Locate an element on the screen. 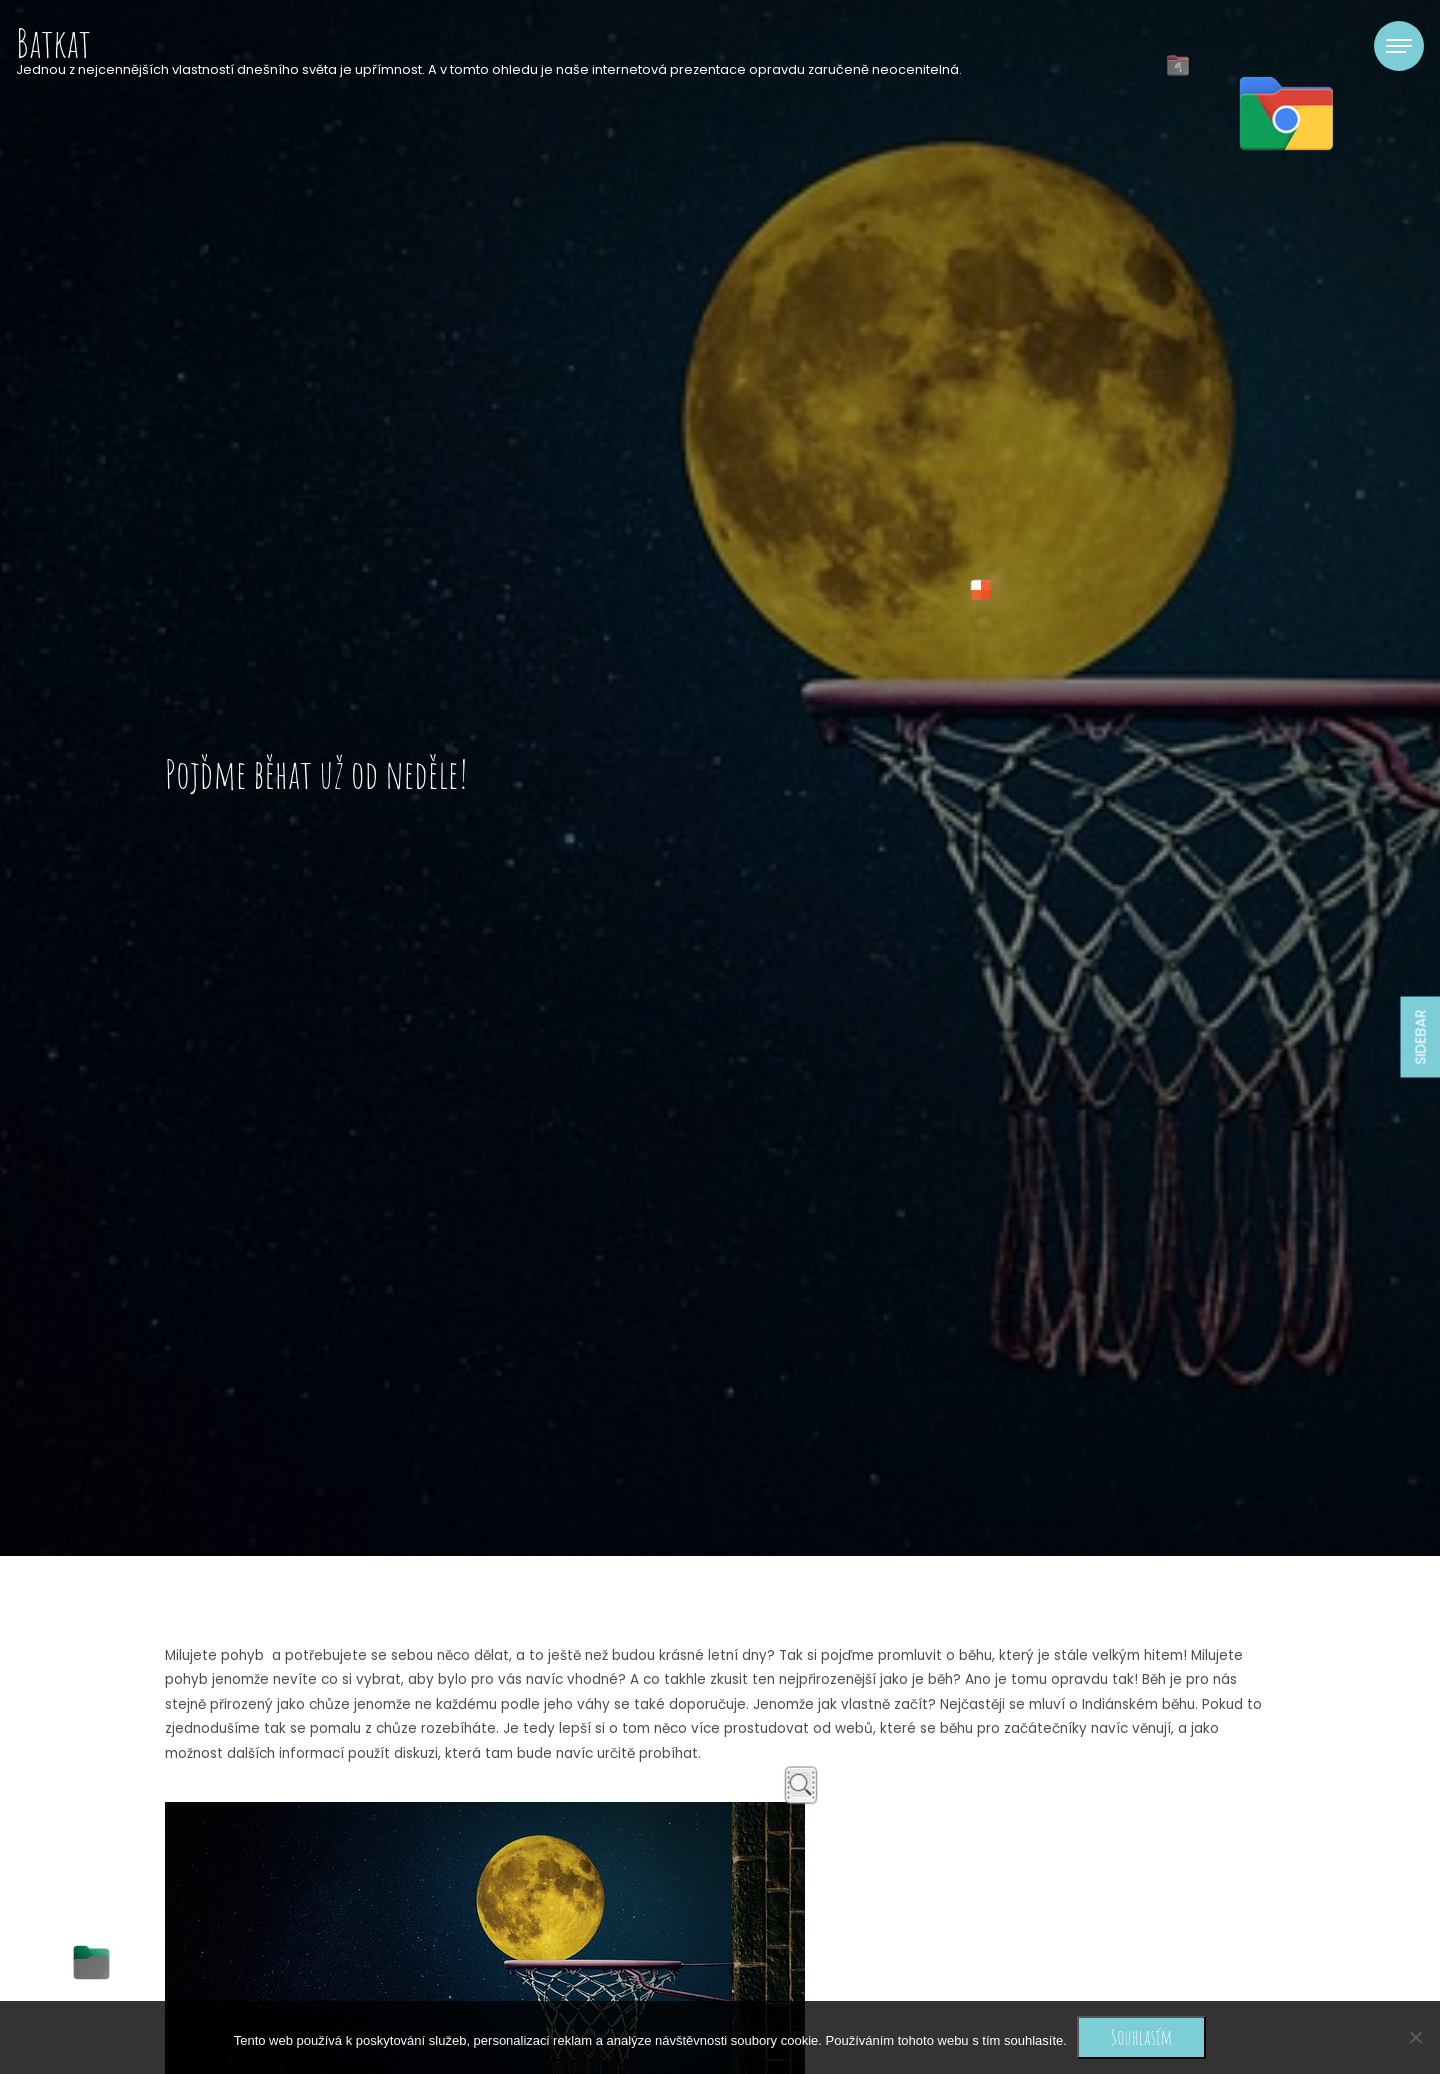  open the system logs application is located at coordinates (801, 1785).